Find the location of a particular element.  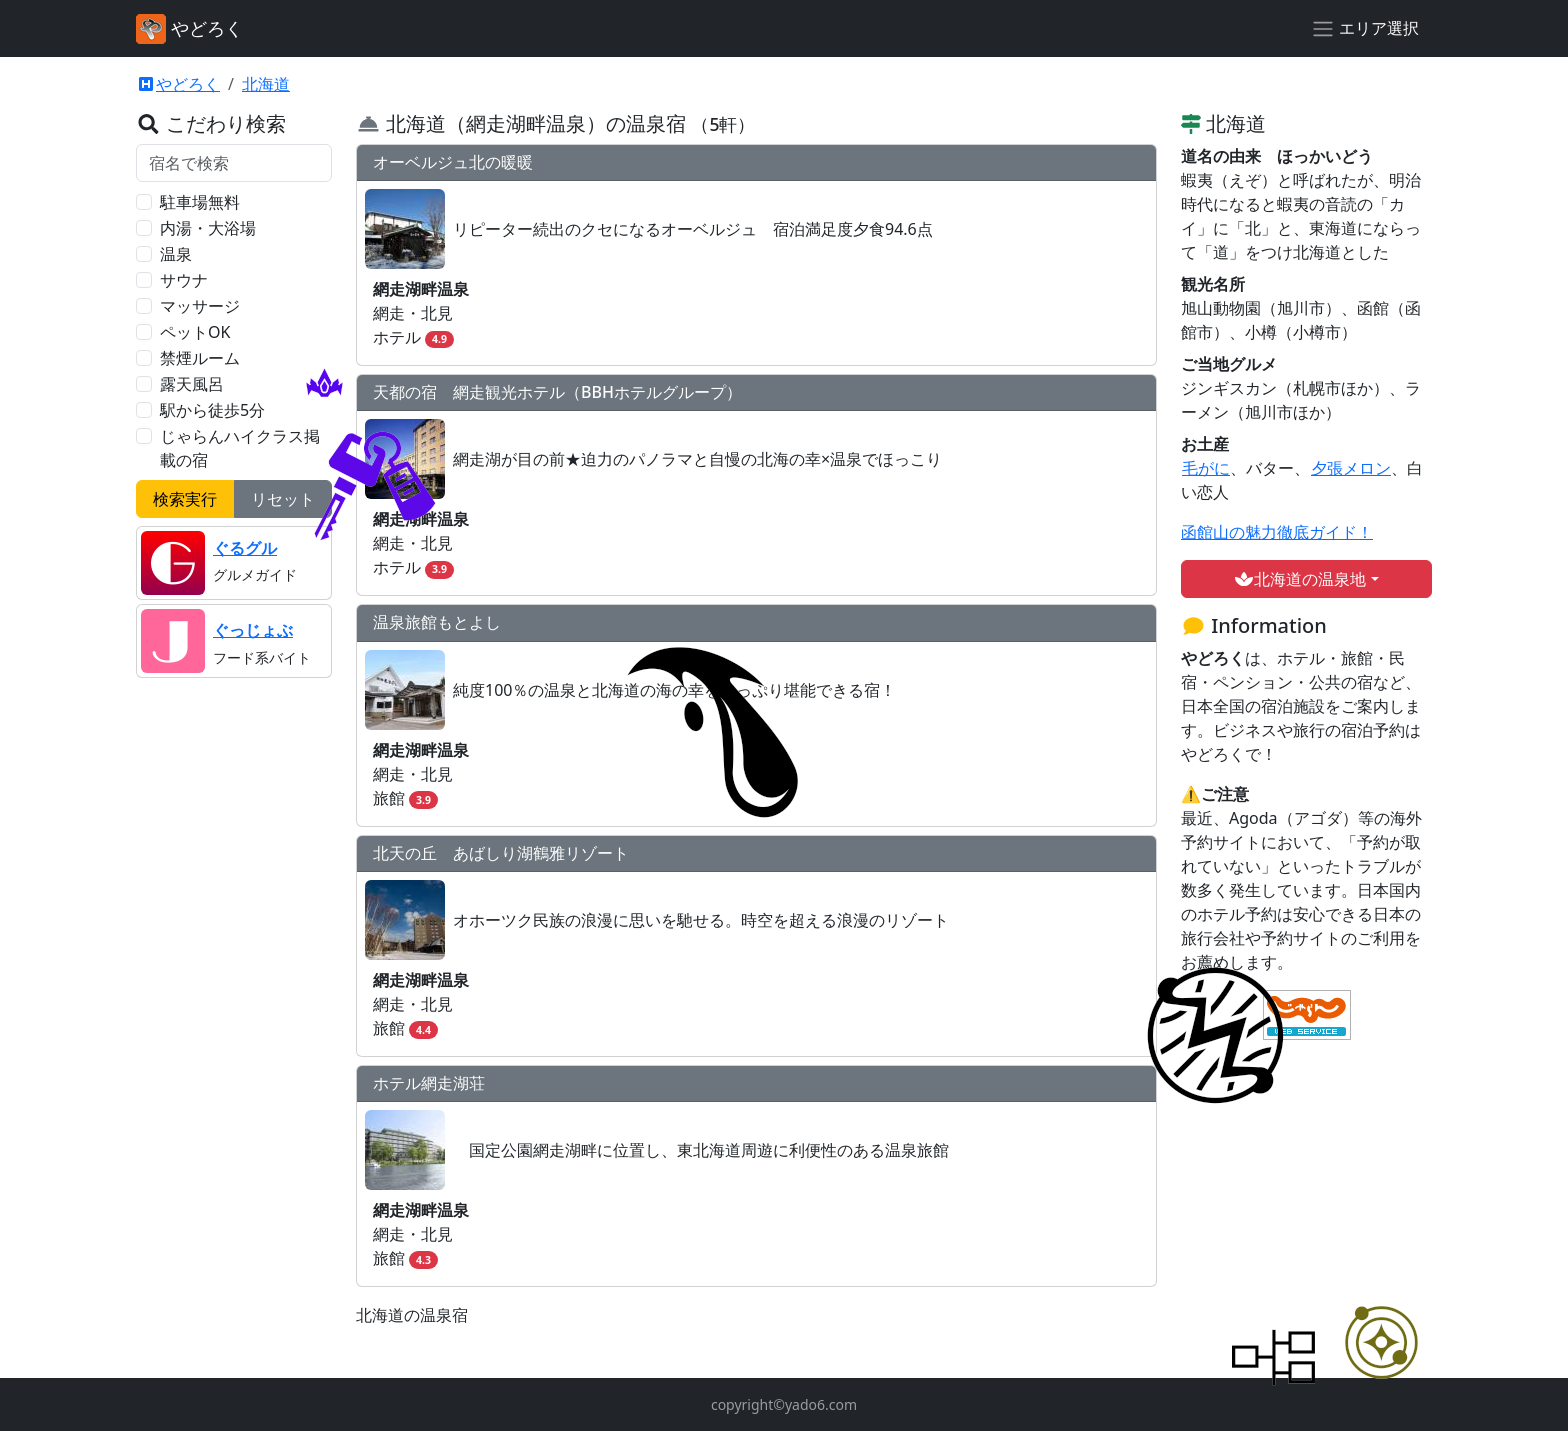

indicates a trapped or contained state is located at coordinates (1215, 1035).